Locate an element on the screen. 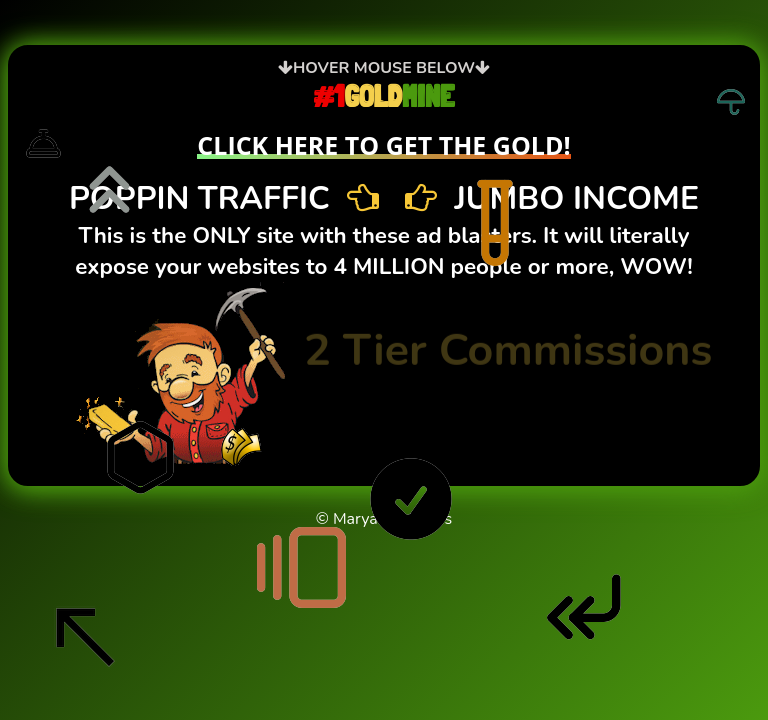  indicates a hexagonal shape or geometric element is located at coordinates (140, 457).